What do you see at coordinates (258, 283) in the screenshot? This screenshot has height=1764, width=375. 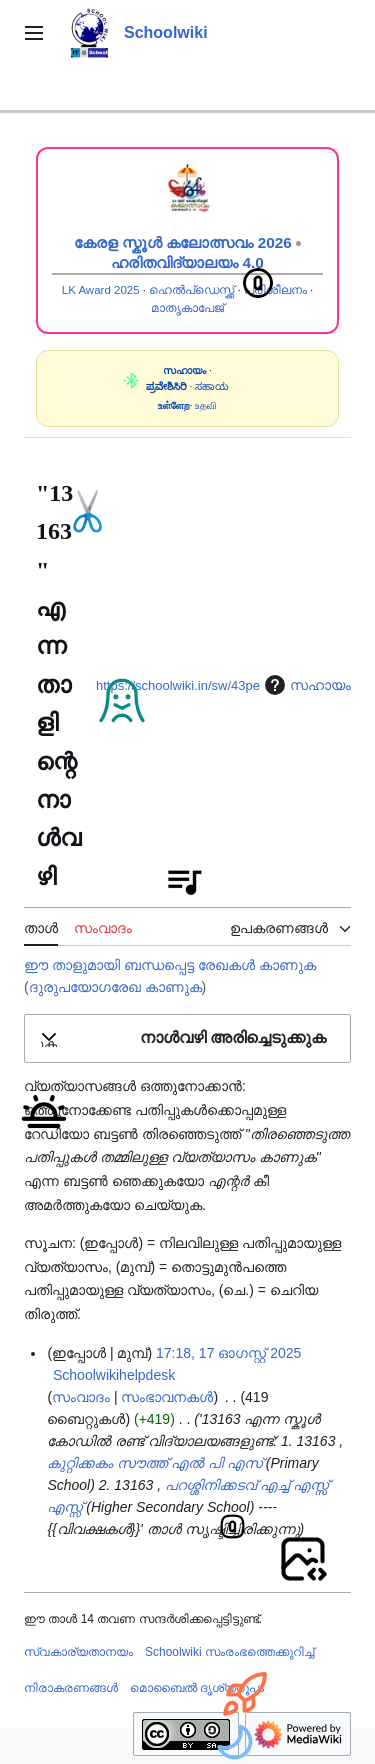 I see `letter Q avatar or profile icon` at bounding box center [258, 283].